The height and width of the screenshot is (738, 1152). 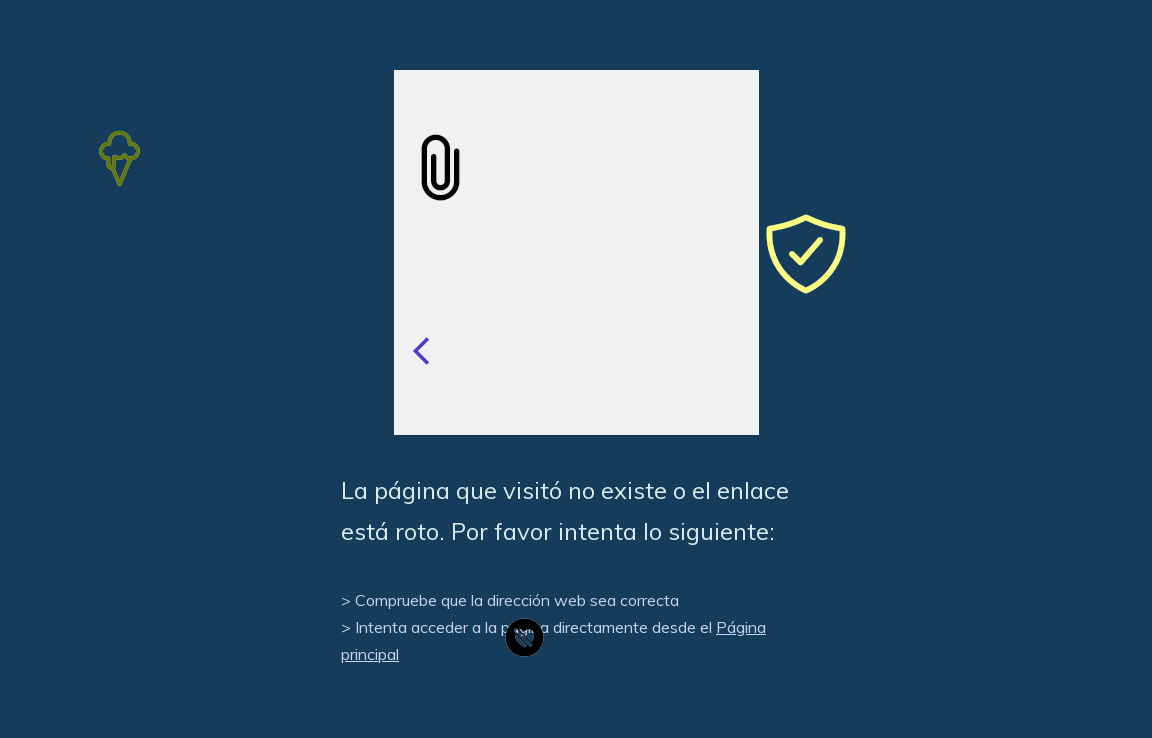 I want to click on indicates verified security or protection status, so click(x=806, y=254).